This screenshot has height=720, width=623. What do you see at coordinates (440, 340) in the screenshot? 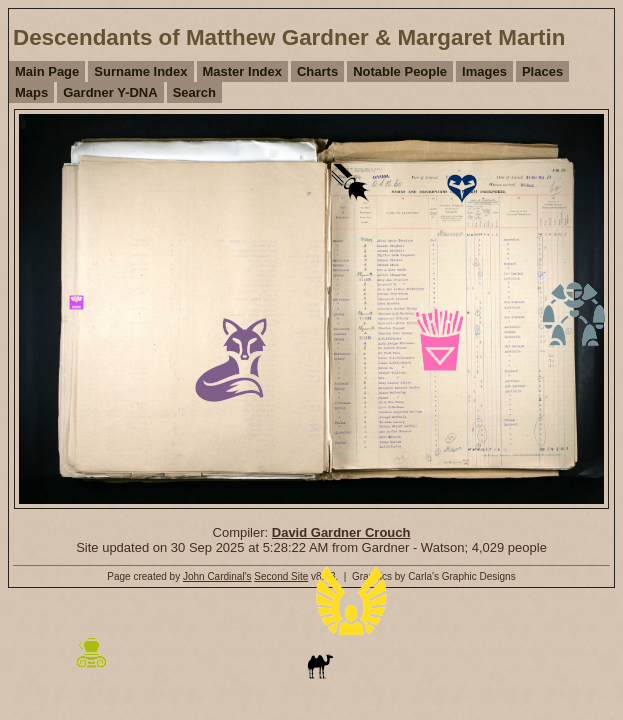
I see `browse fast food or snack options` at bounding box center [440, 340].